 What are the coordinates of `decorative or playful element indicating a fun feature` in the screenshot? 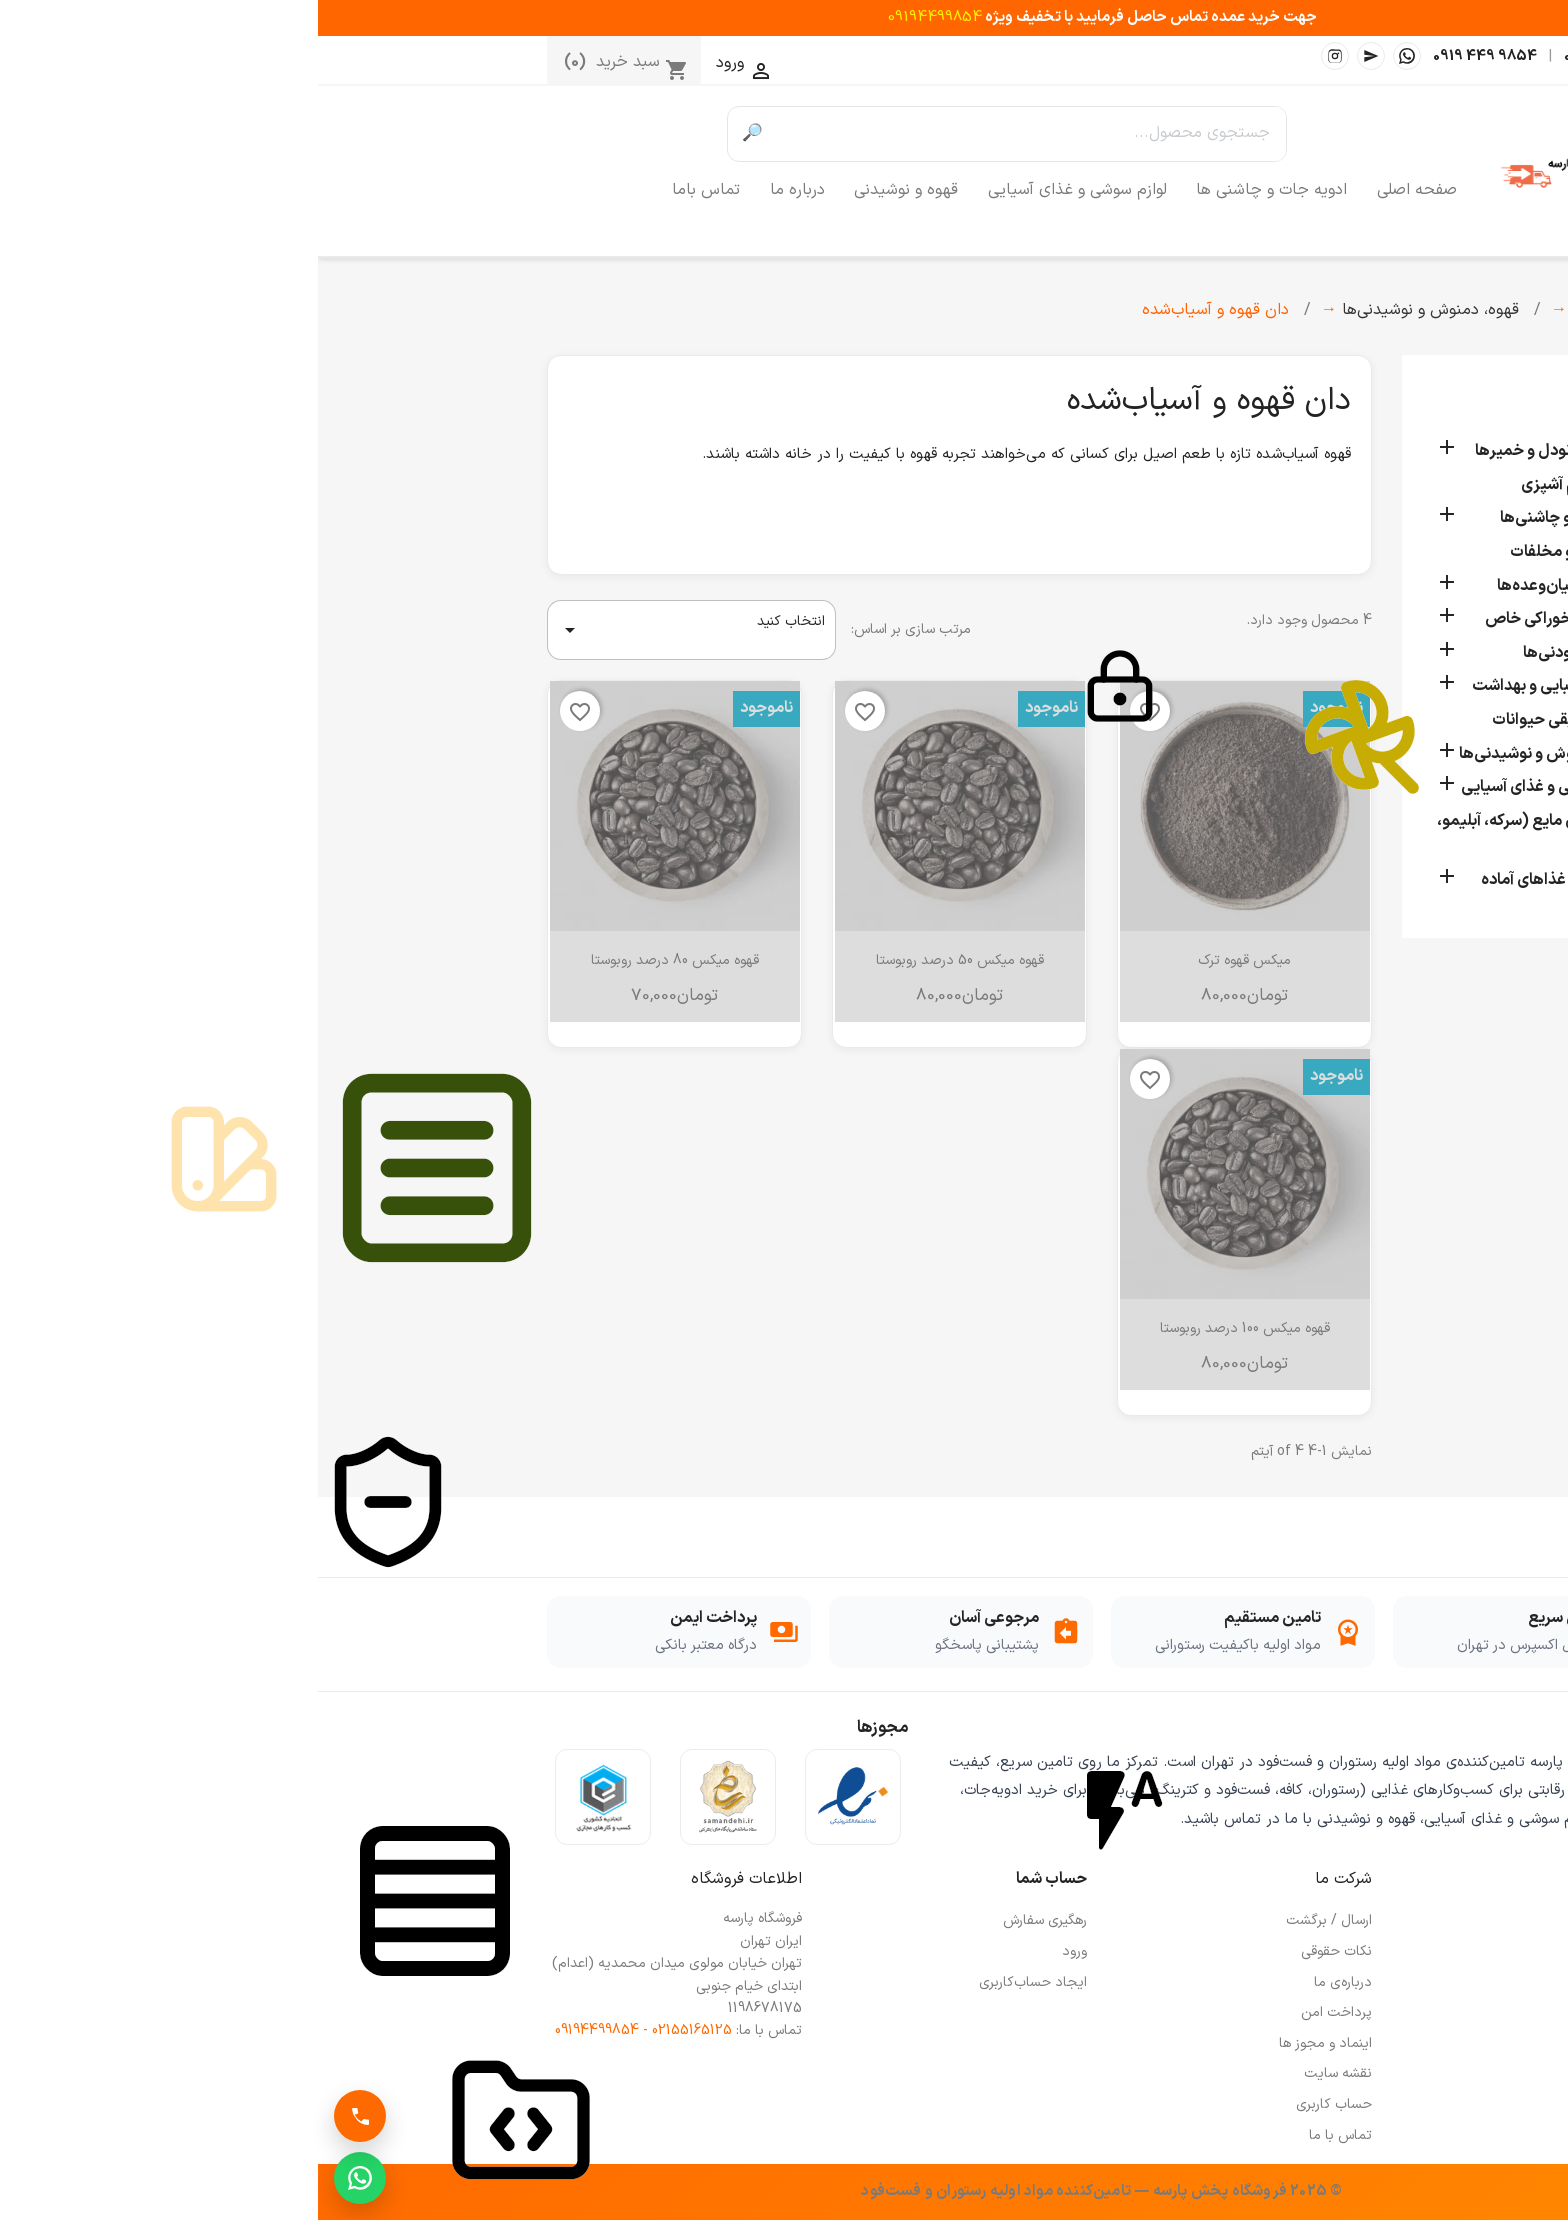 It's located at (1364, 739).